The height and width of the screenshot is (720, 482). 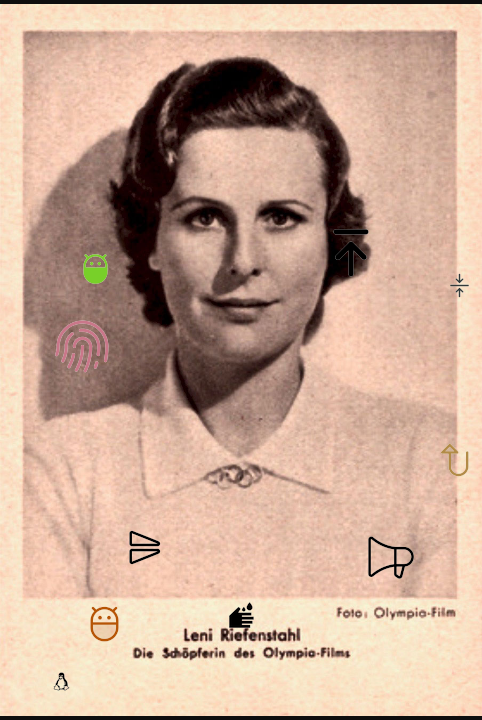 What do you see at coordinates (95, 268) in the screenshot?
I see `android device or app settings` at bounding box center [95, 268].